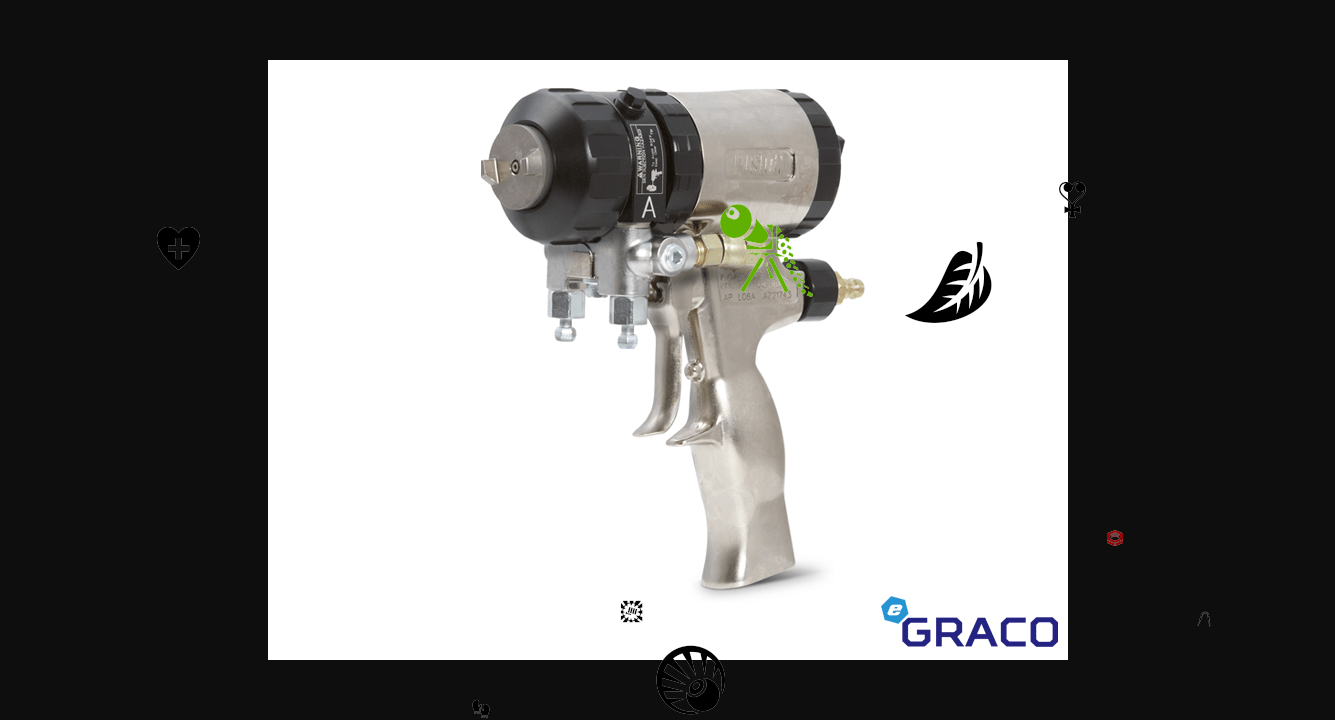 This screenshot has width=1335, height=720. Describe the element at coordinates (1204, 619) in the screenshot. I see `select nunchaku weapon in game inventory` at that location.